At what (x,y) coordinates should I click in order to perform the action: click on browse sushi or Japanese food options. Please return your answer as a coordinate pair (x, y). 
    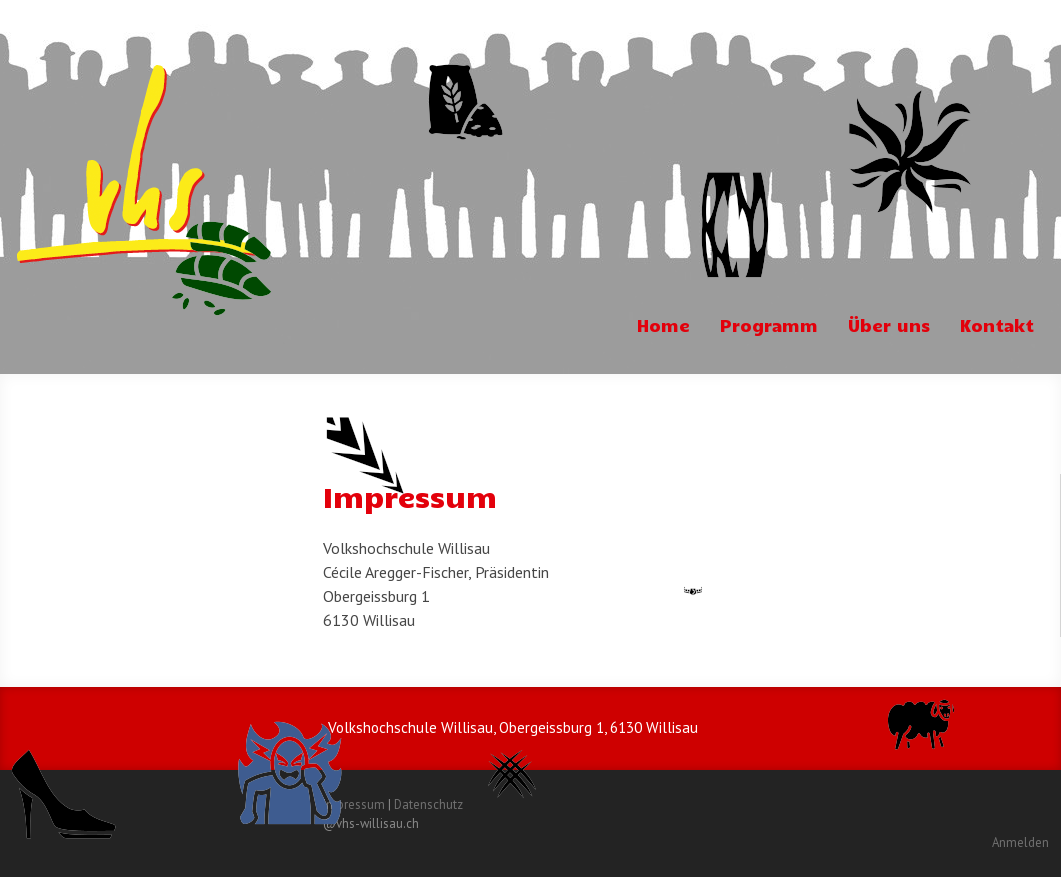
    Looking at the image, I should click on (221, 268).